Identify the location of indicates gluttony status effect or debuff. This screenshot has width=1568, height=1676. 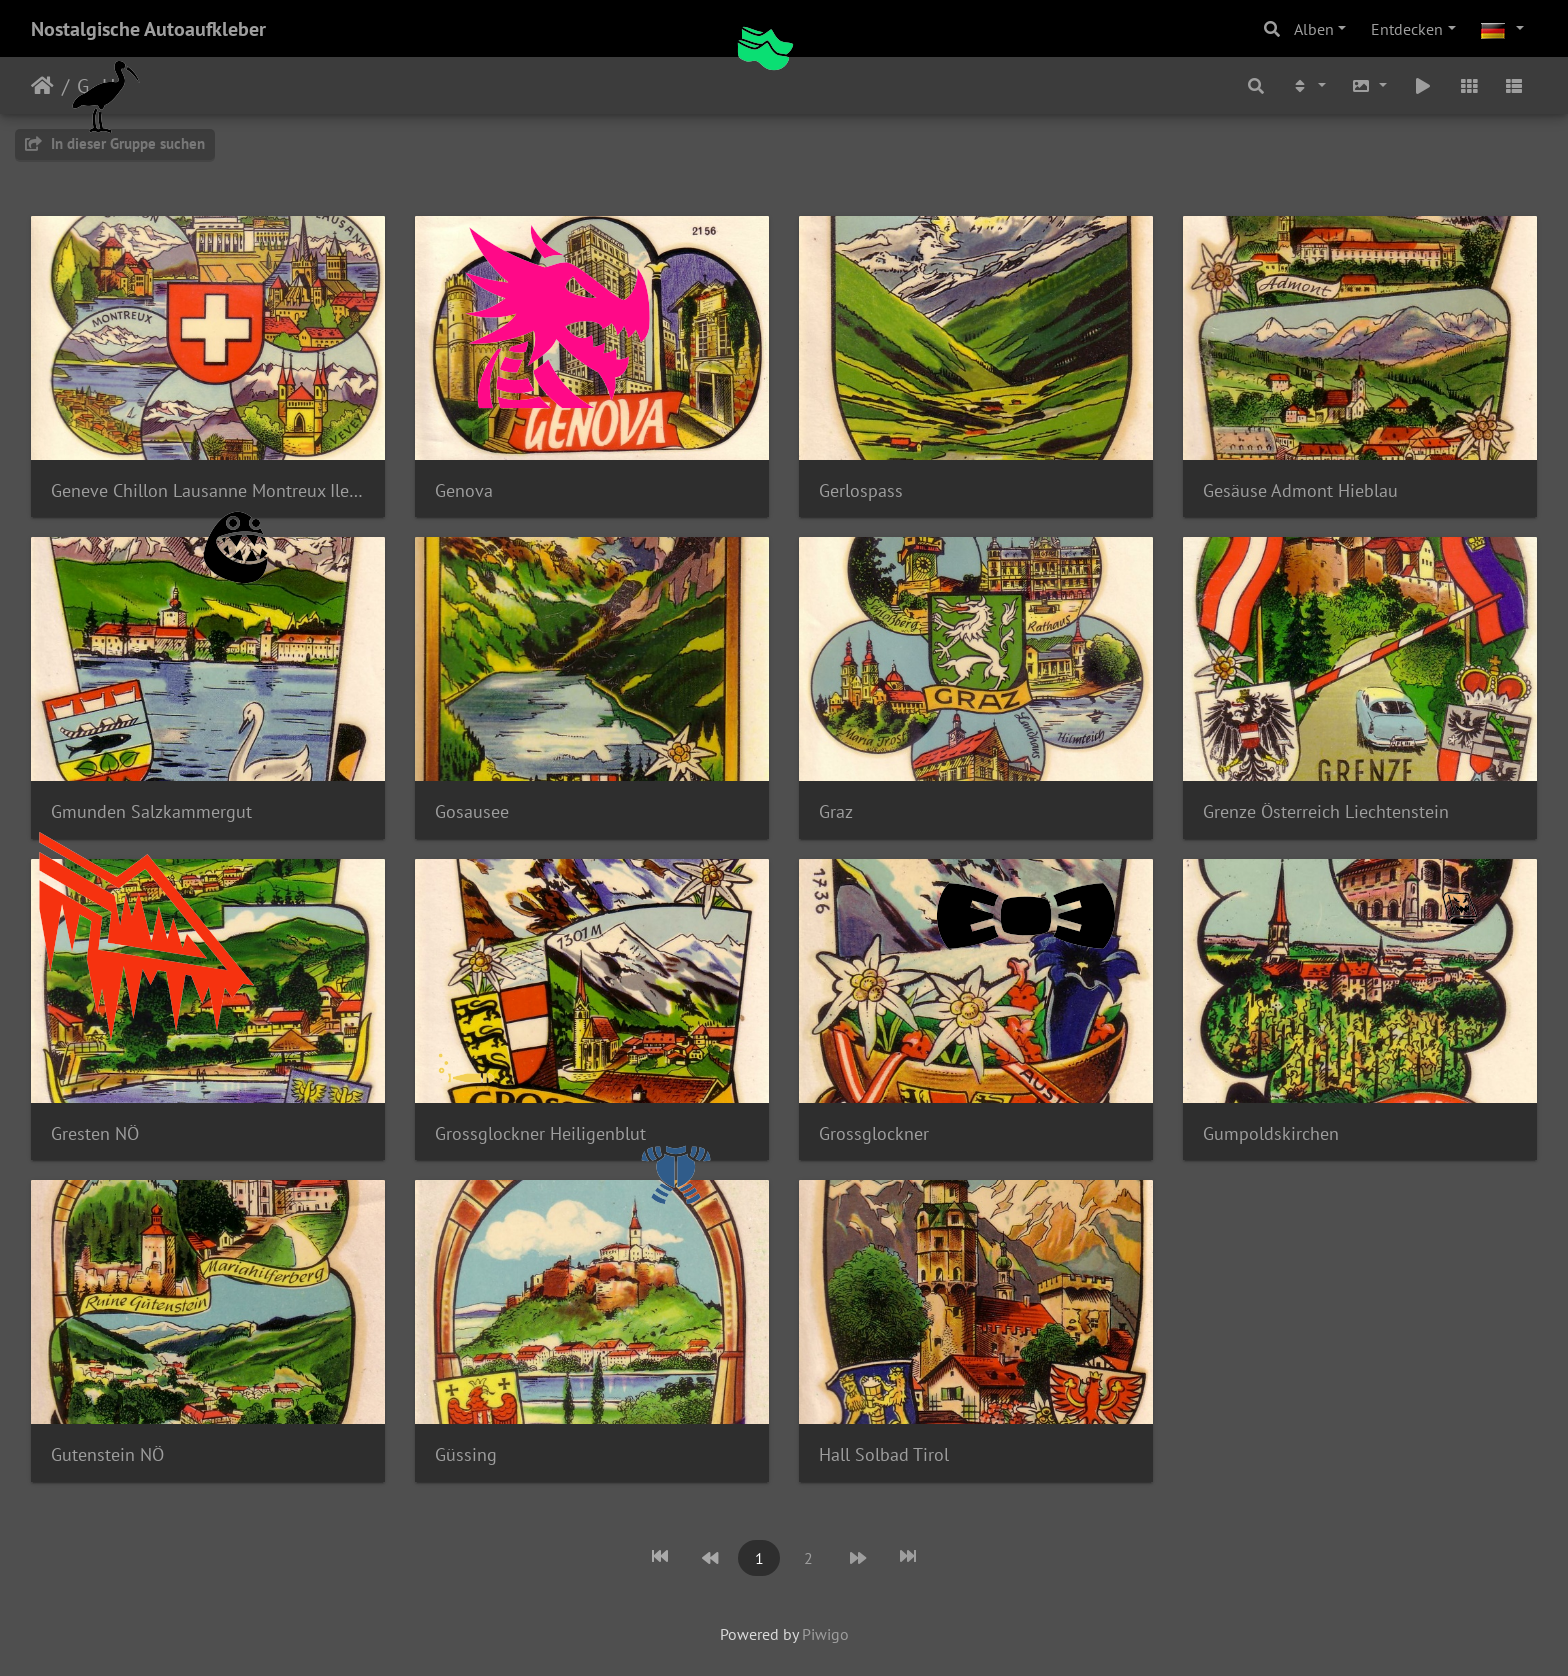
(237, 547).